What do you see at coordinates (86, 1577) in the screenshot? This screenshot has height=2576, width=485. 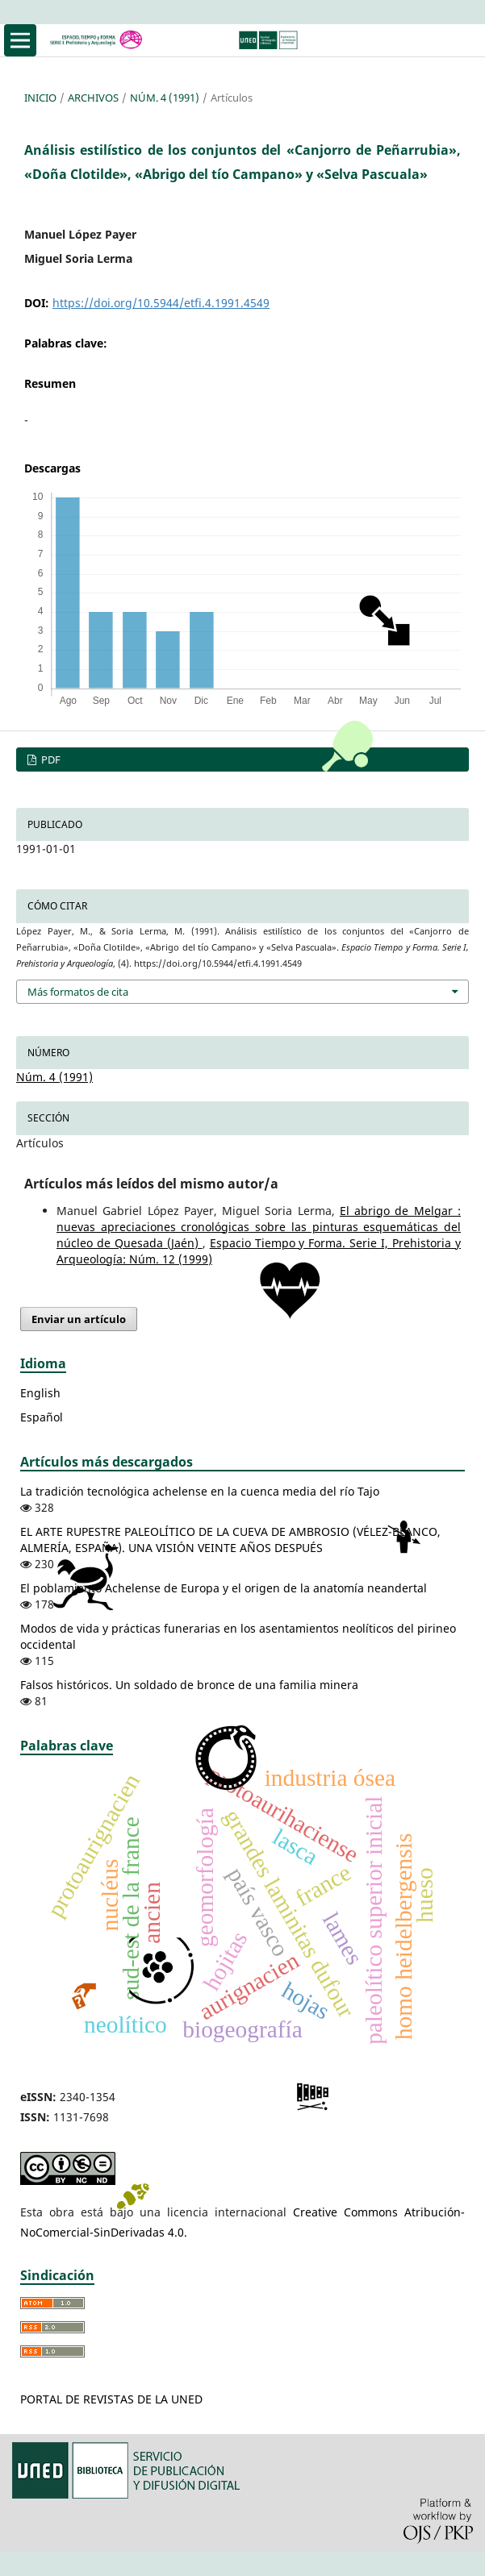 I see `ostrich character or animal in a game` at bounding box center [86, 1577].